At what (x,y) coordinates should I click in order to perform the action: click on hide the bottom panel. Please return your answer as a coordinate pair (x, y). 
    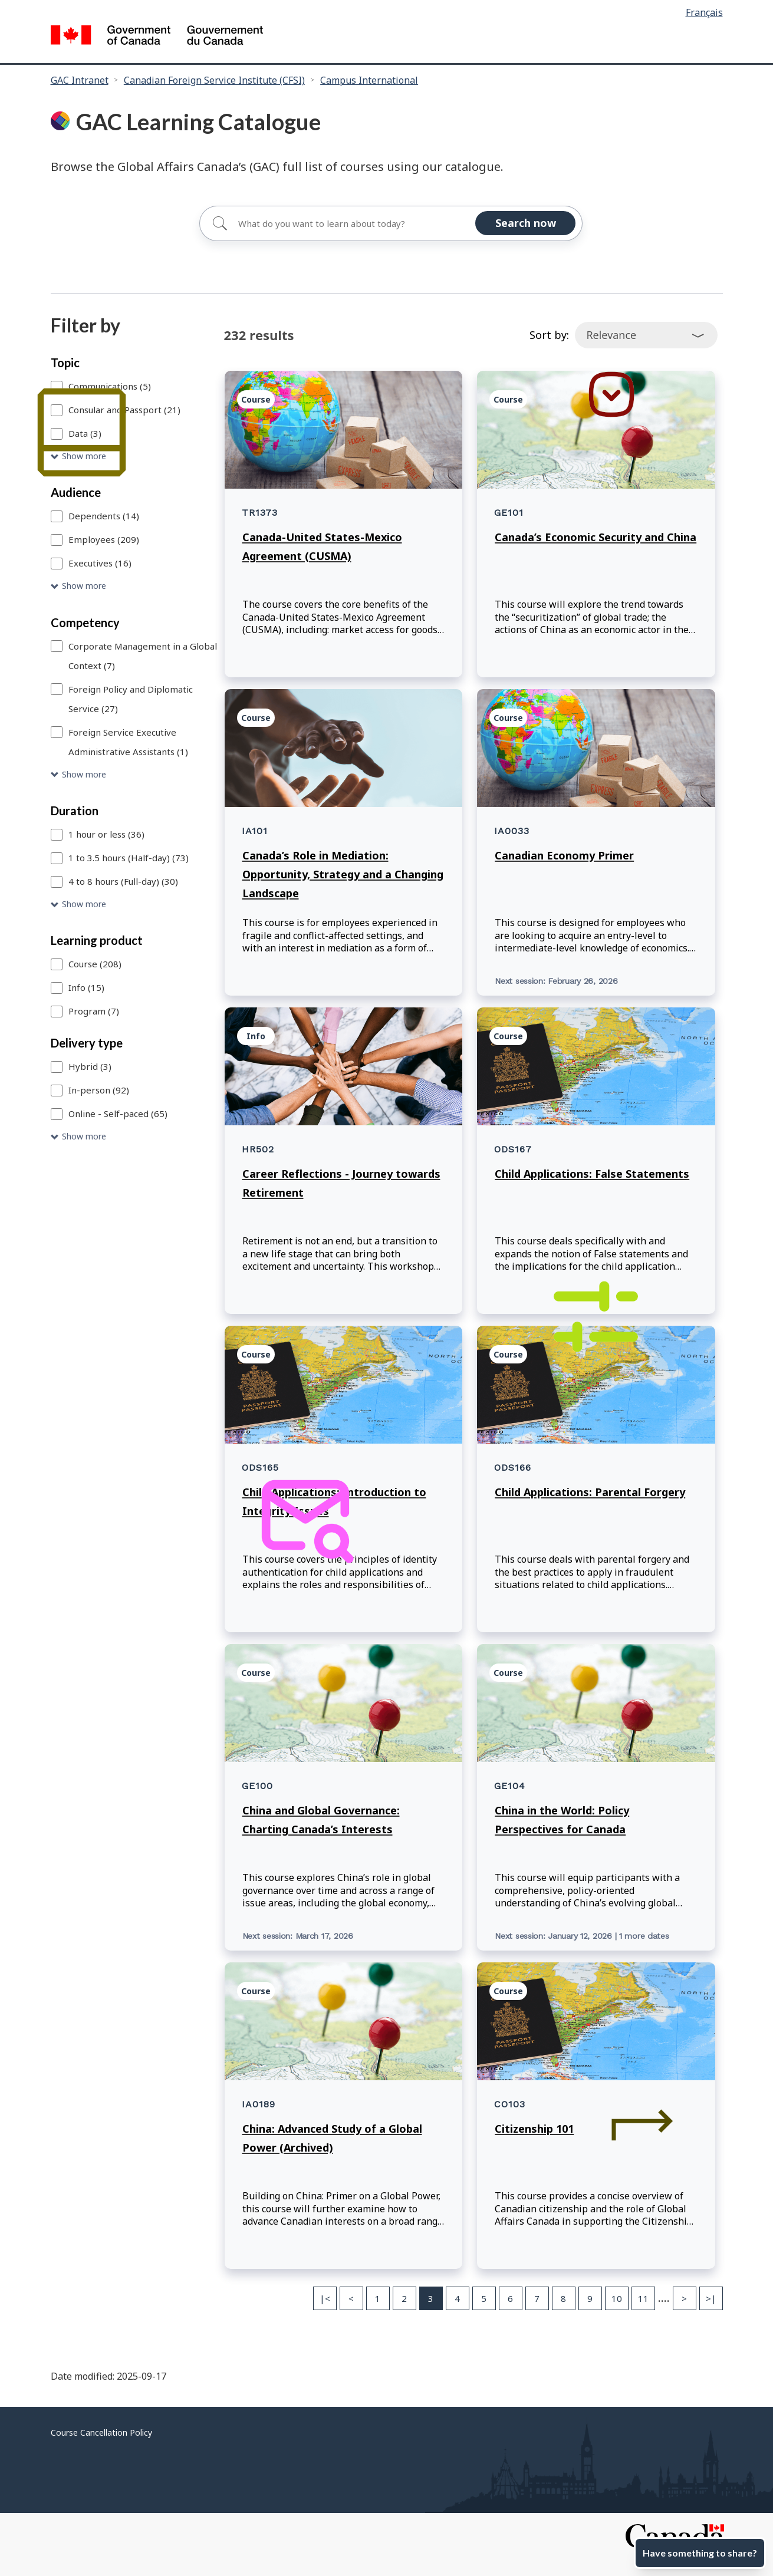
    Looking at the image, I should click on (81, 432).